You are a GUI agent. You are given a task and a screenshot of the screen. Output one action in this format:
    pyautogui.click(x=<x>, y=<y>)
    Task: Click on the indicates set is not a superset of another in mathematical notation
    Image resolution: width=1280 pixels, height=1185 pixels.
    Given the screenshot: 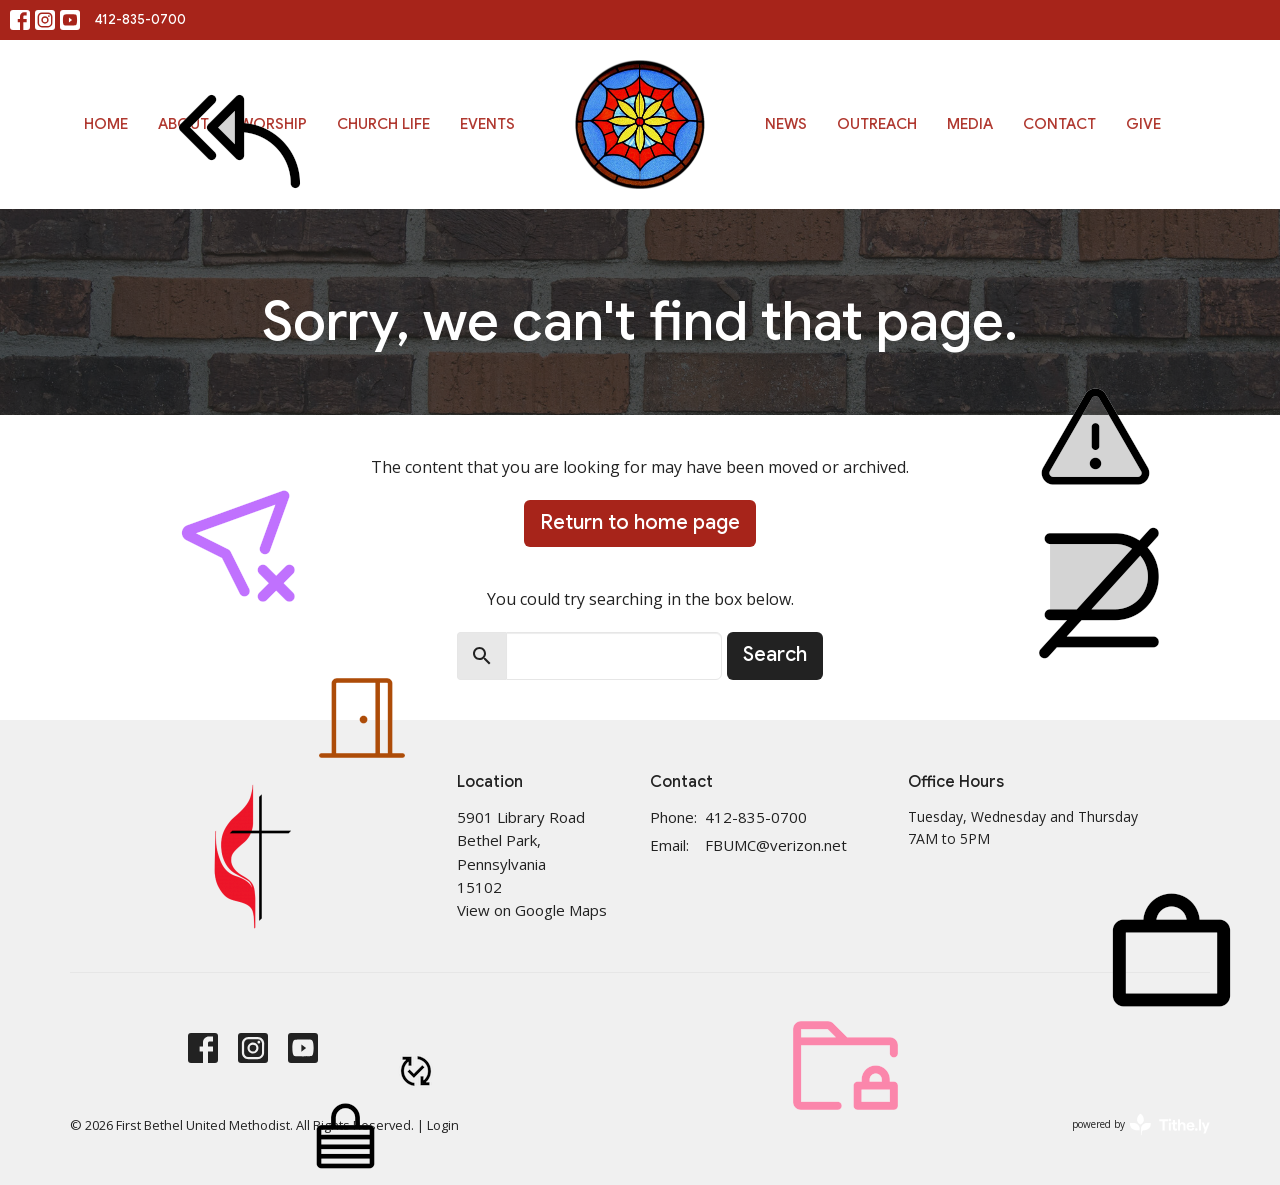 What is the action you would take?
    pyautogui.click(x=1099, y=593)
    